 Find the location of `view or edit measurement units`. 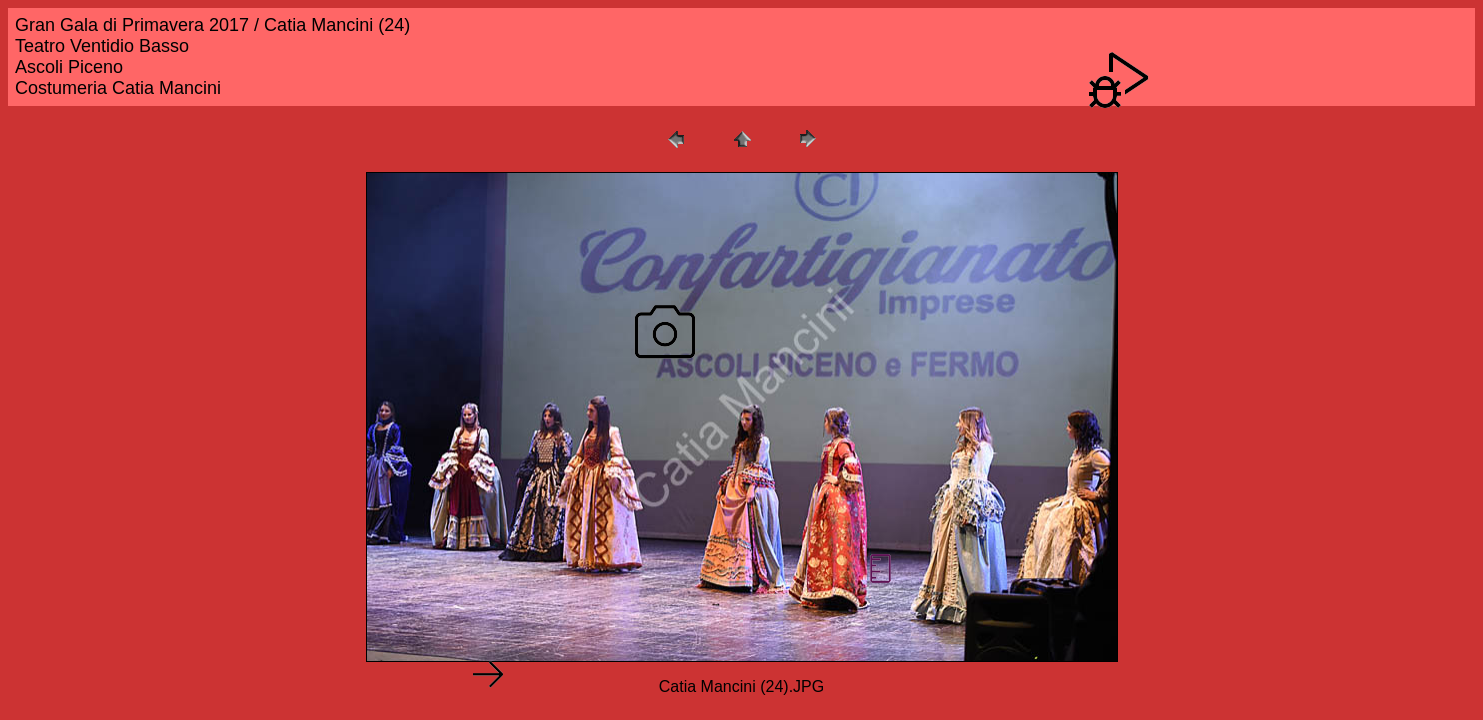

view or edit measurement units is located at coordinates (880, 568).